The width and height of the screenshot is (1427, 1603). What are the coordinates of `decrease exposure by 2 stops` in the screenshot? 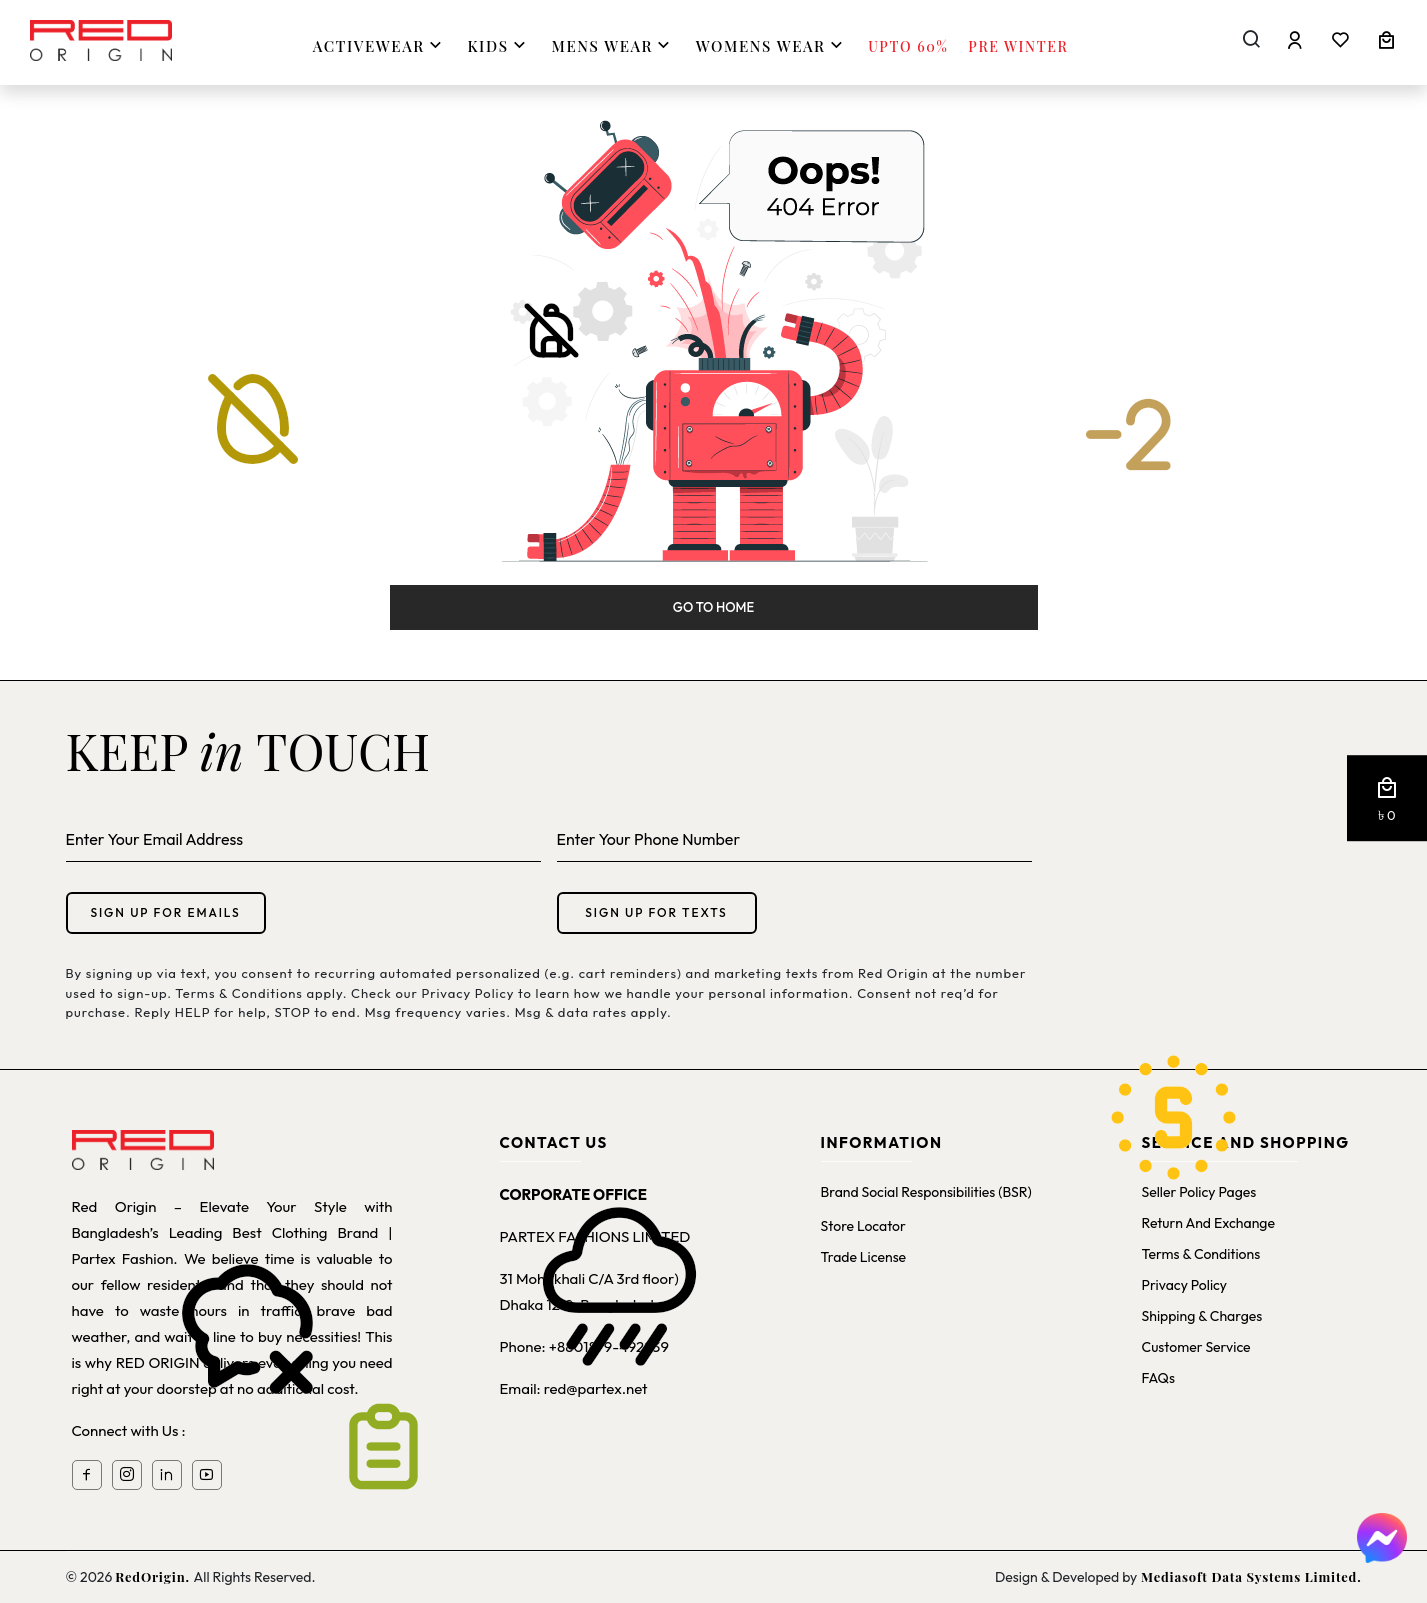 It's located at (1130, 434).